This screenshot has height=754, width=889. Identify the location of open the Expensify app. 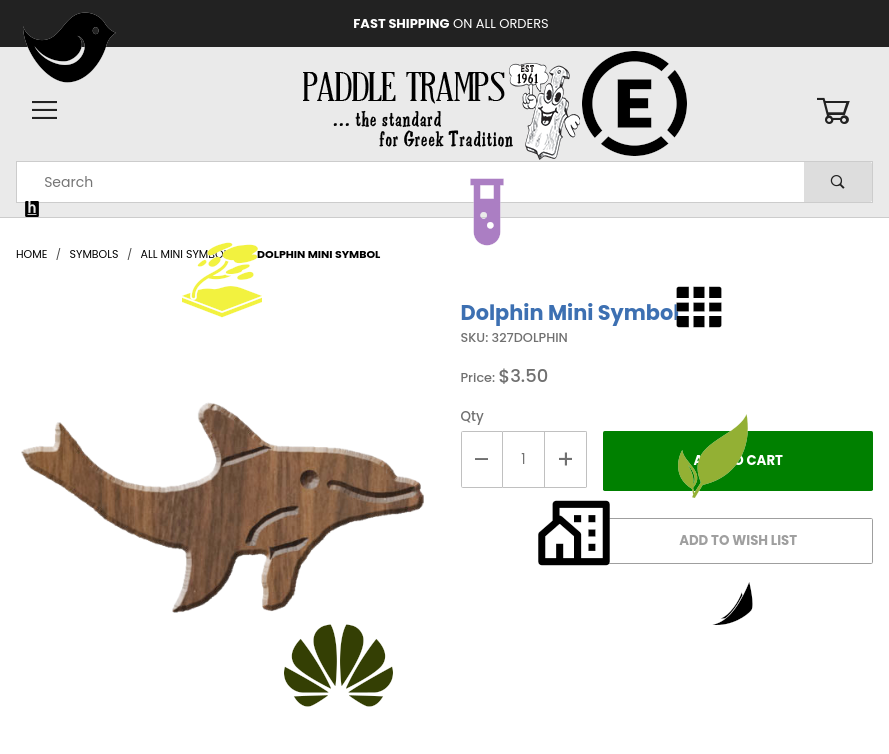
(634, 103).